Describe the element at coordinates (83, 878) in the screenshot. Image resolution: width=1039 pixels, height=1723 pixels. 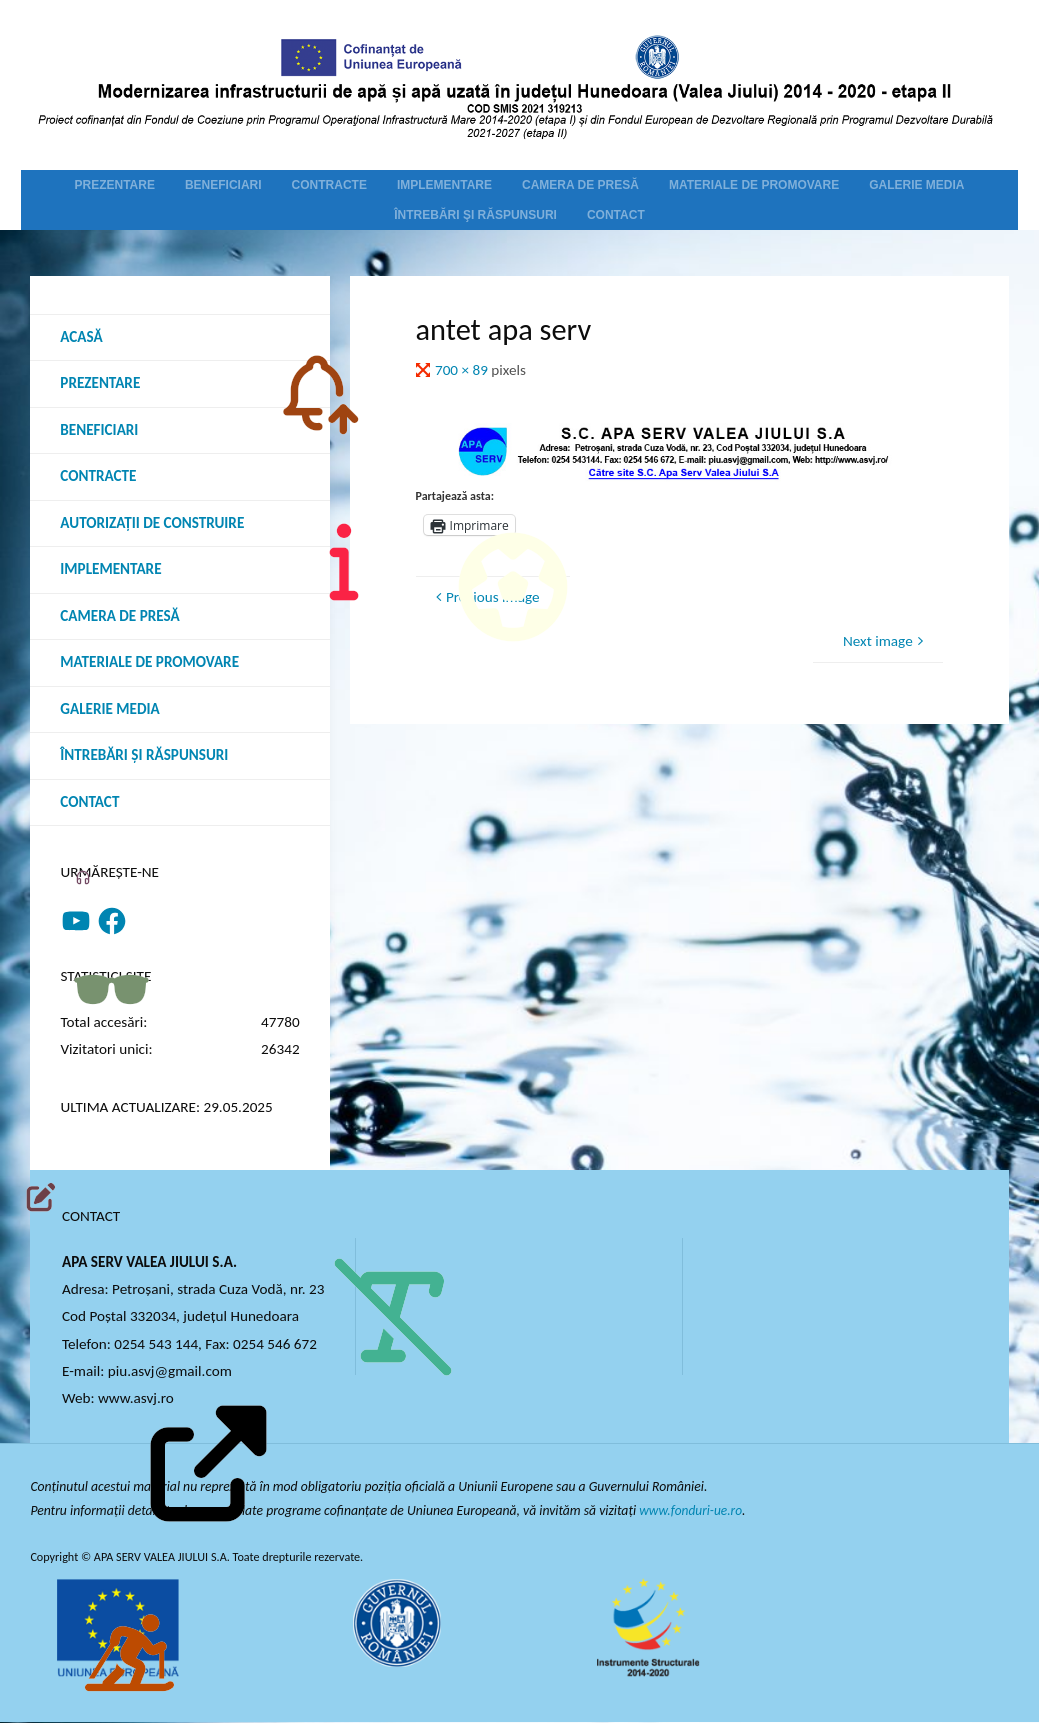
I see `access audio or music playback` at that location.